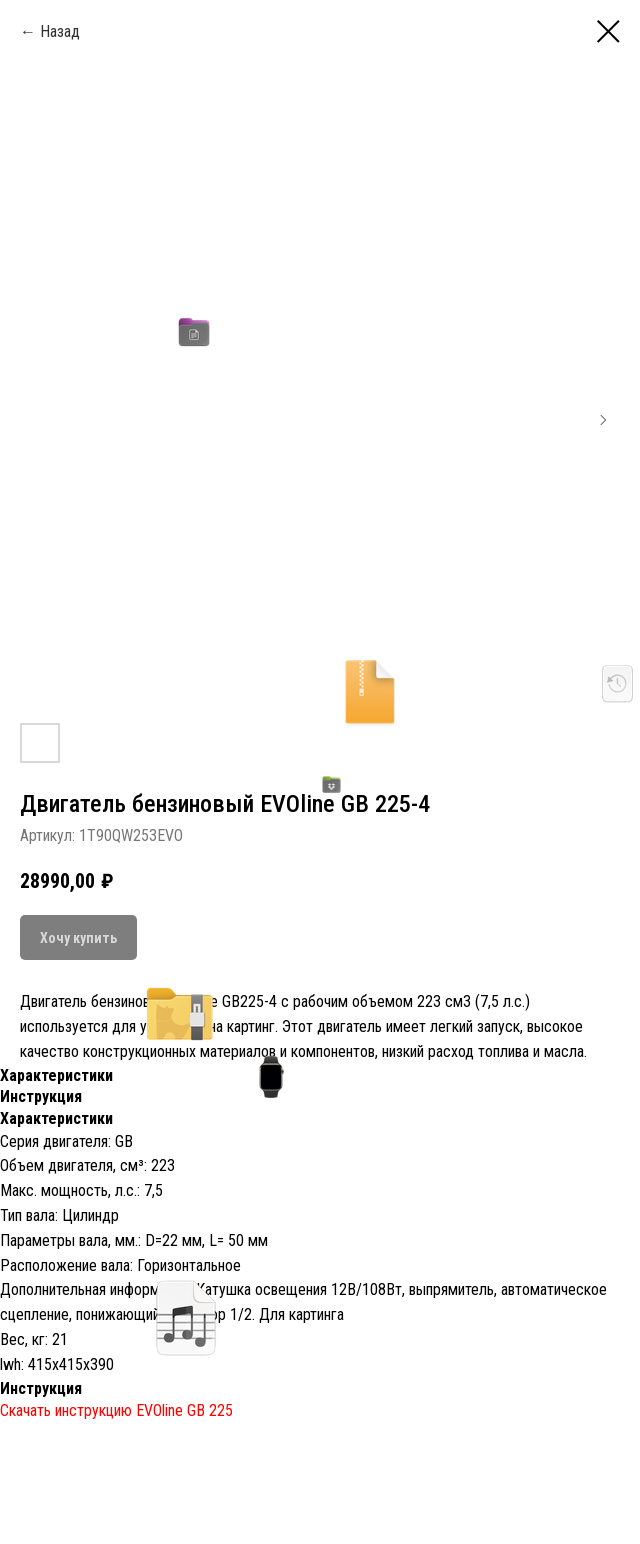  I want to click on open your dropbox folder, so click(331, 784).